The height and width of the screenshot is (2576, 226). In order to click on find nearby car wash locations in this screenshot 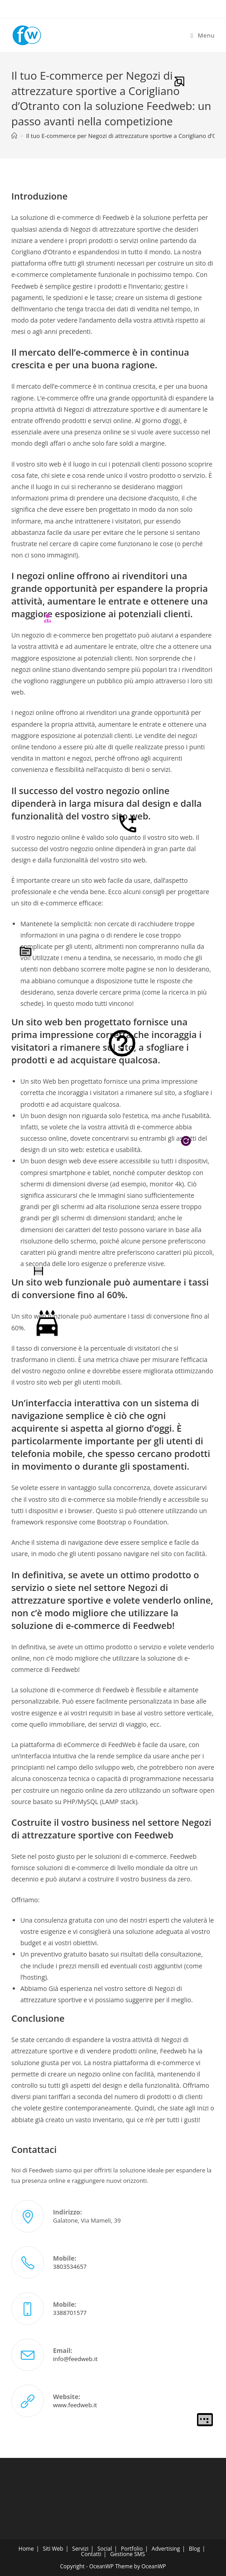, I will do `click(47, 1323)`.